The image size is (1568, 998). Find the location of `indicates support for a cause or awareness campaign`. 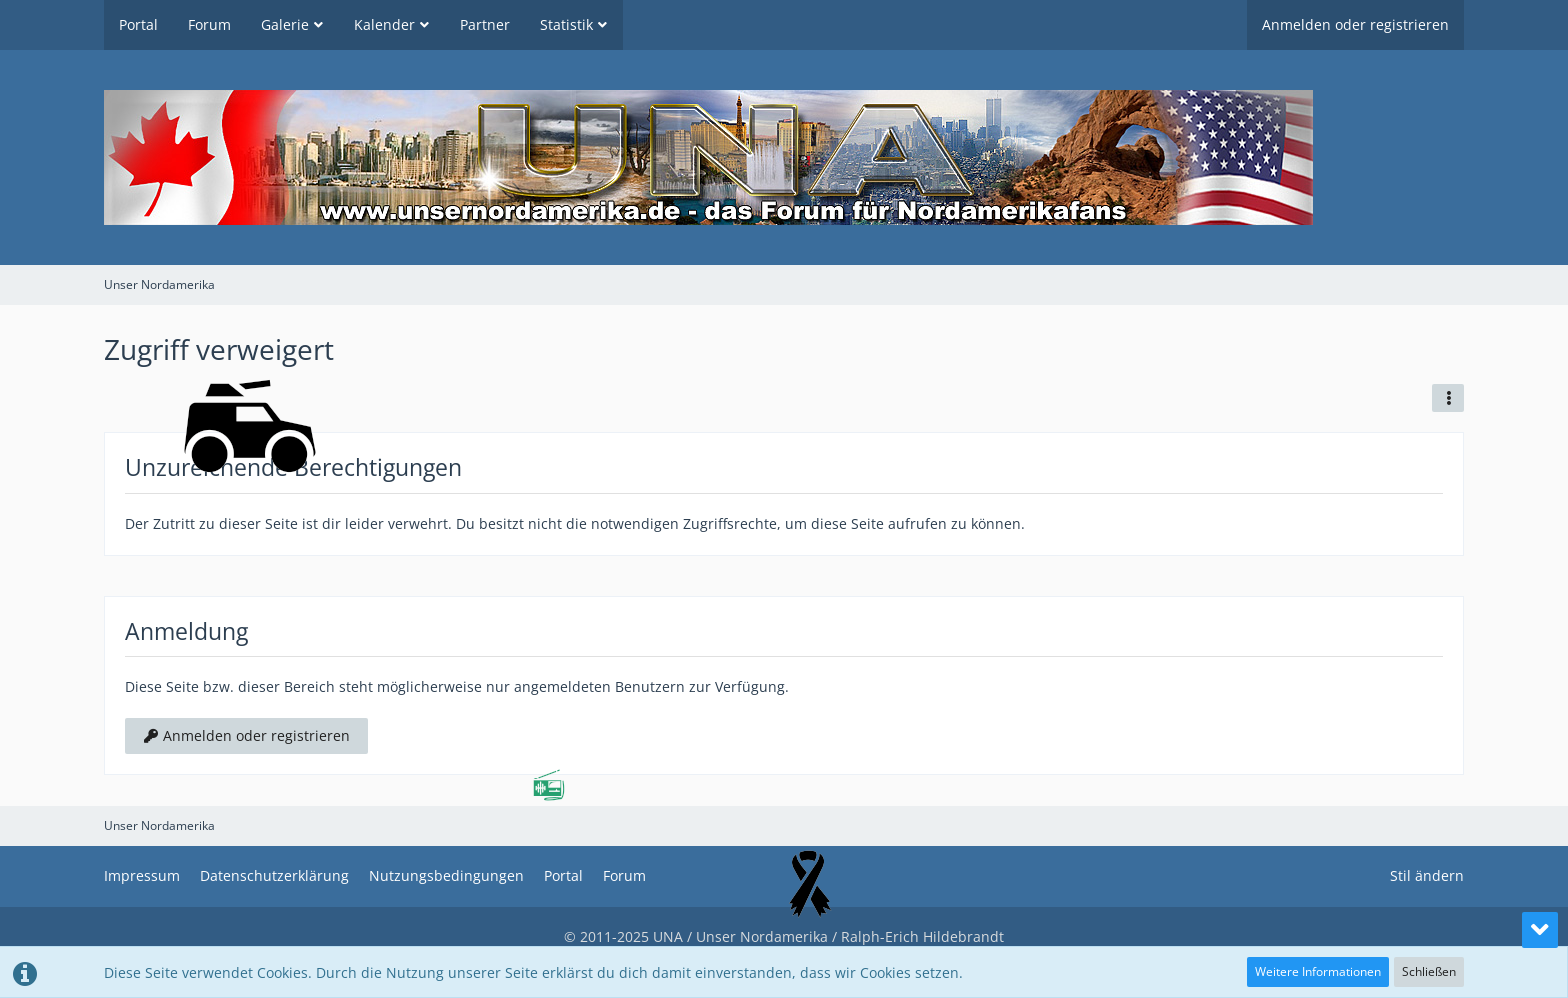

indicates support for a cause or awareness campaign is located at coordinates (809, 884).